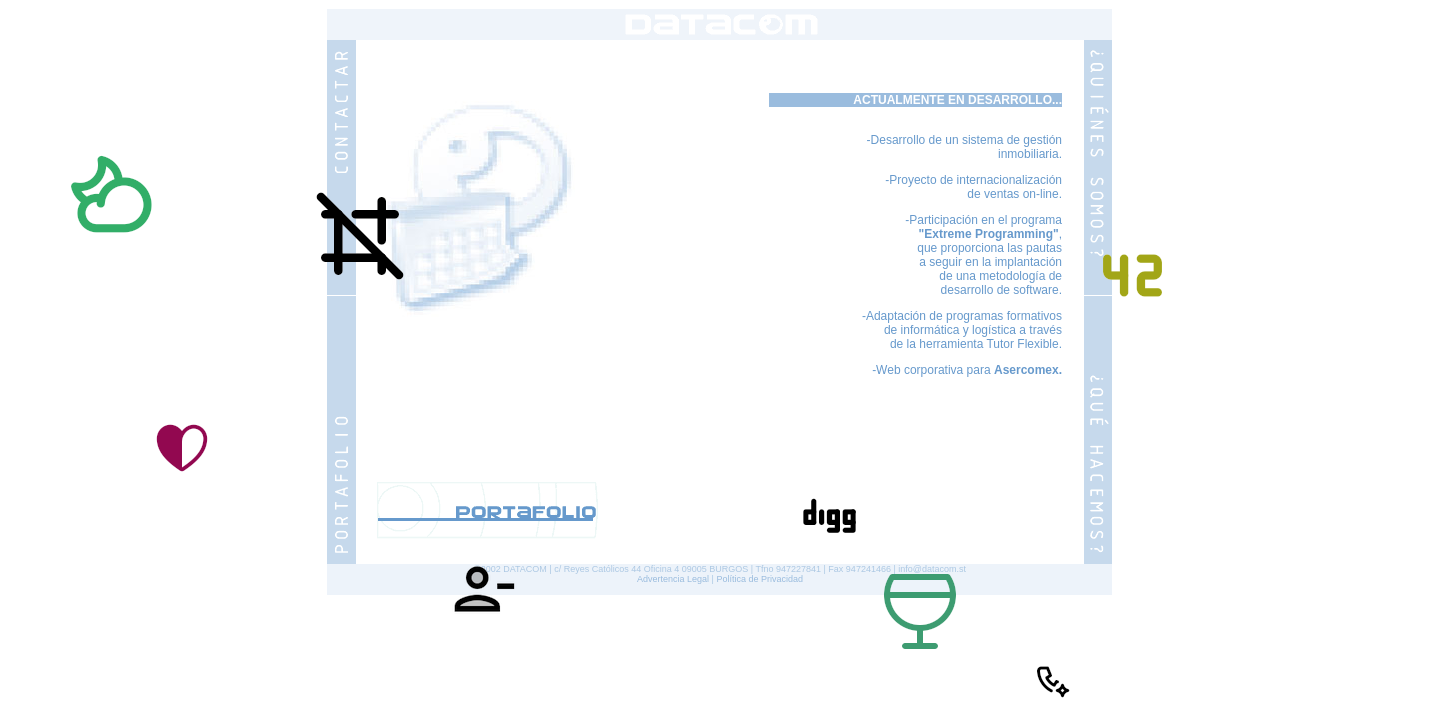 Image resolution: width=1440 pixels, height=720 pixels. What do you see at coordinates (182, 448) in the screenshot?
I see `indicates partial like or favorite status` at bounding box center [182, 448].